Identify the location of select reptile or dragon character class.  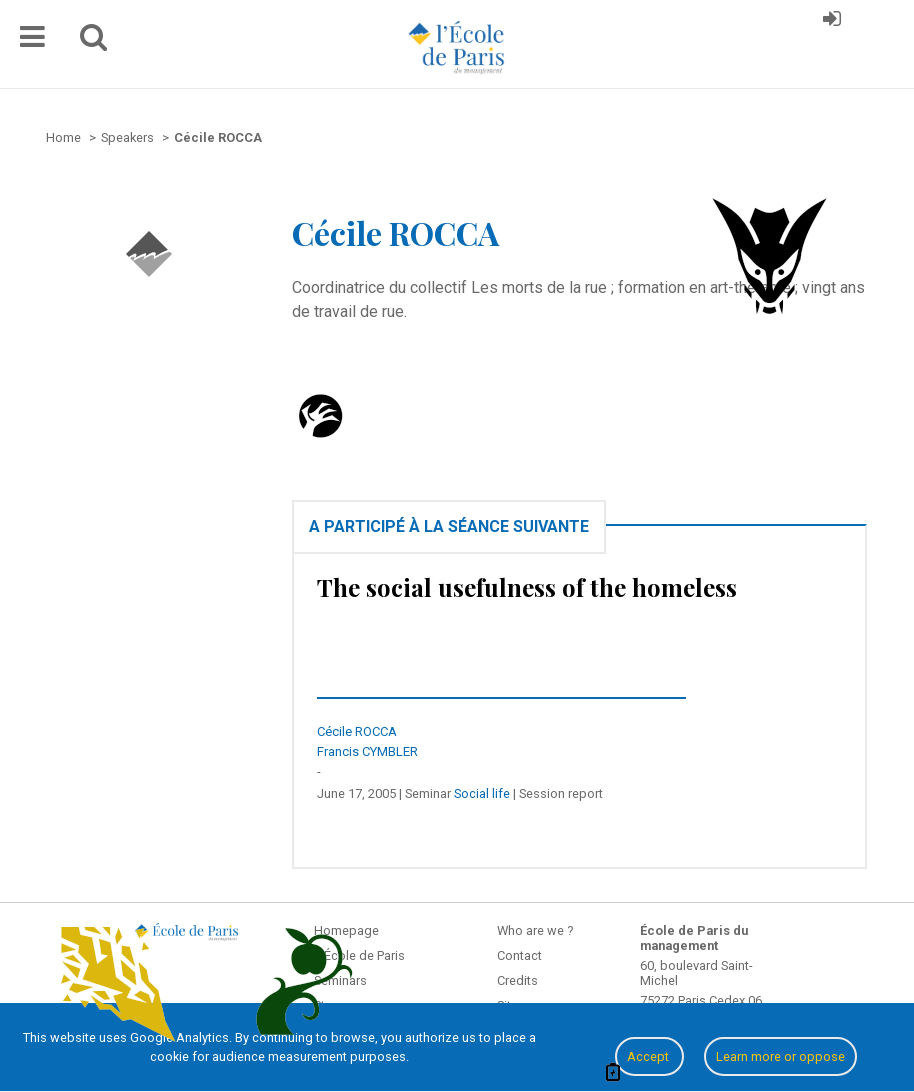
(769, 255).